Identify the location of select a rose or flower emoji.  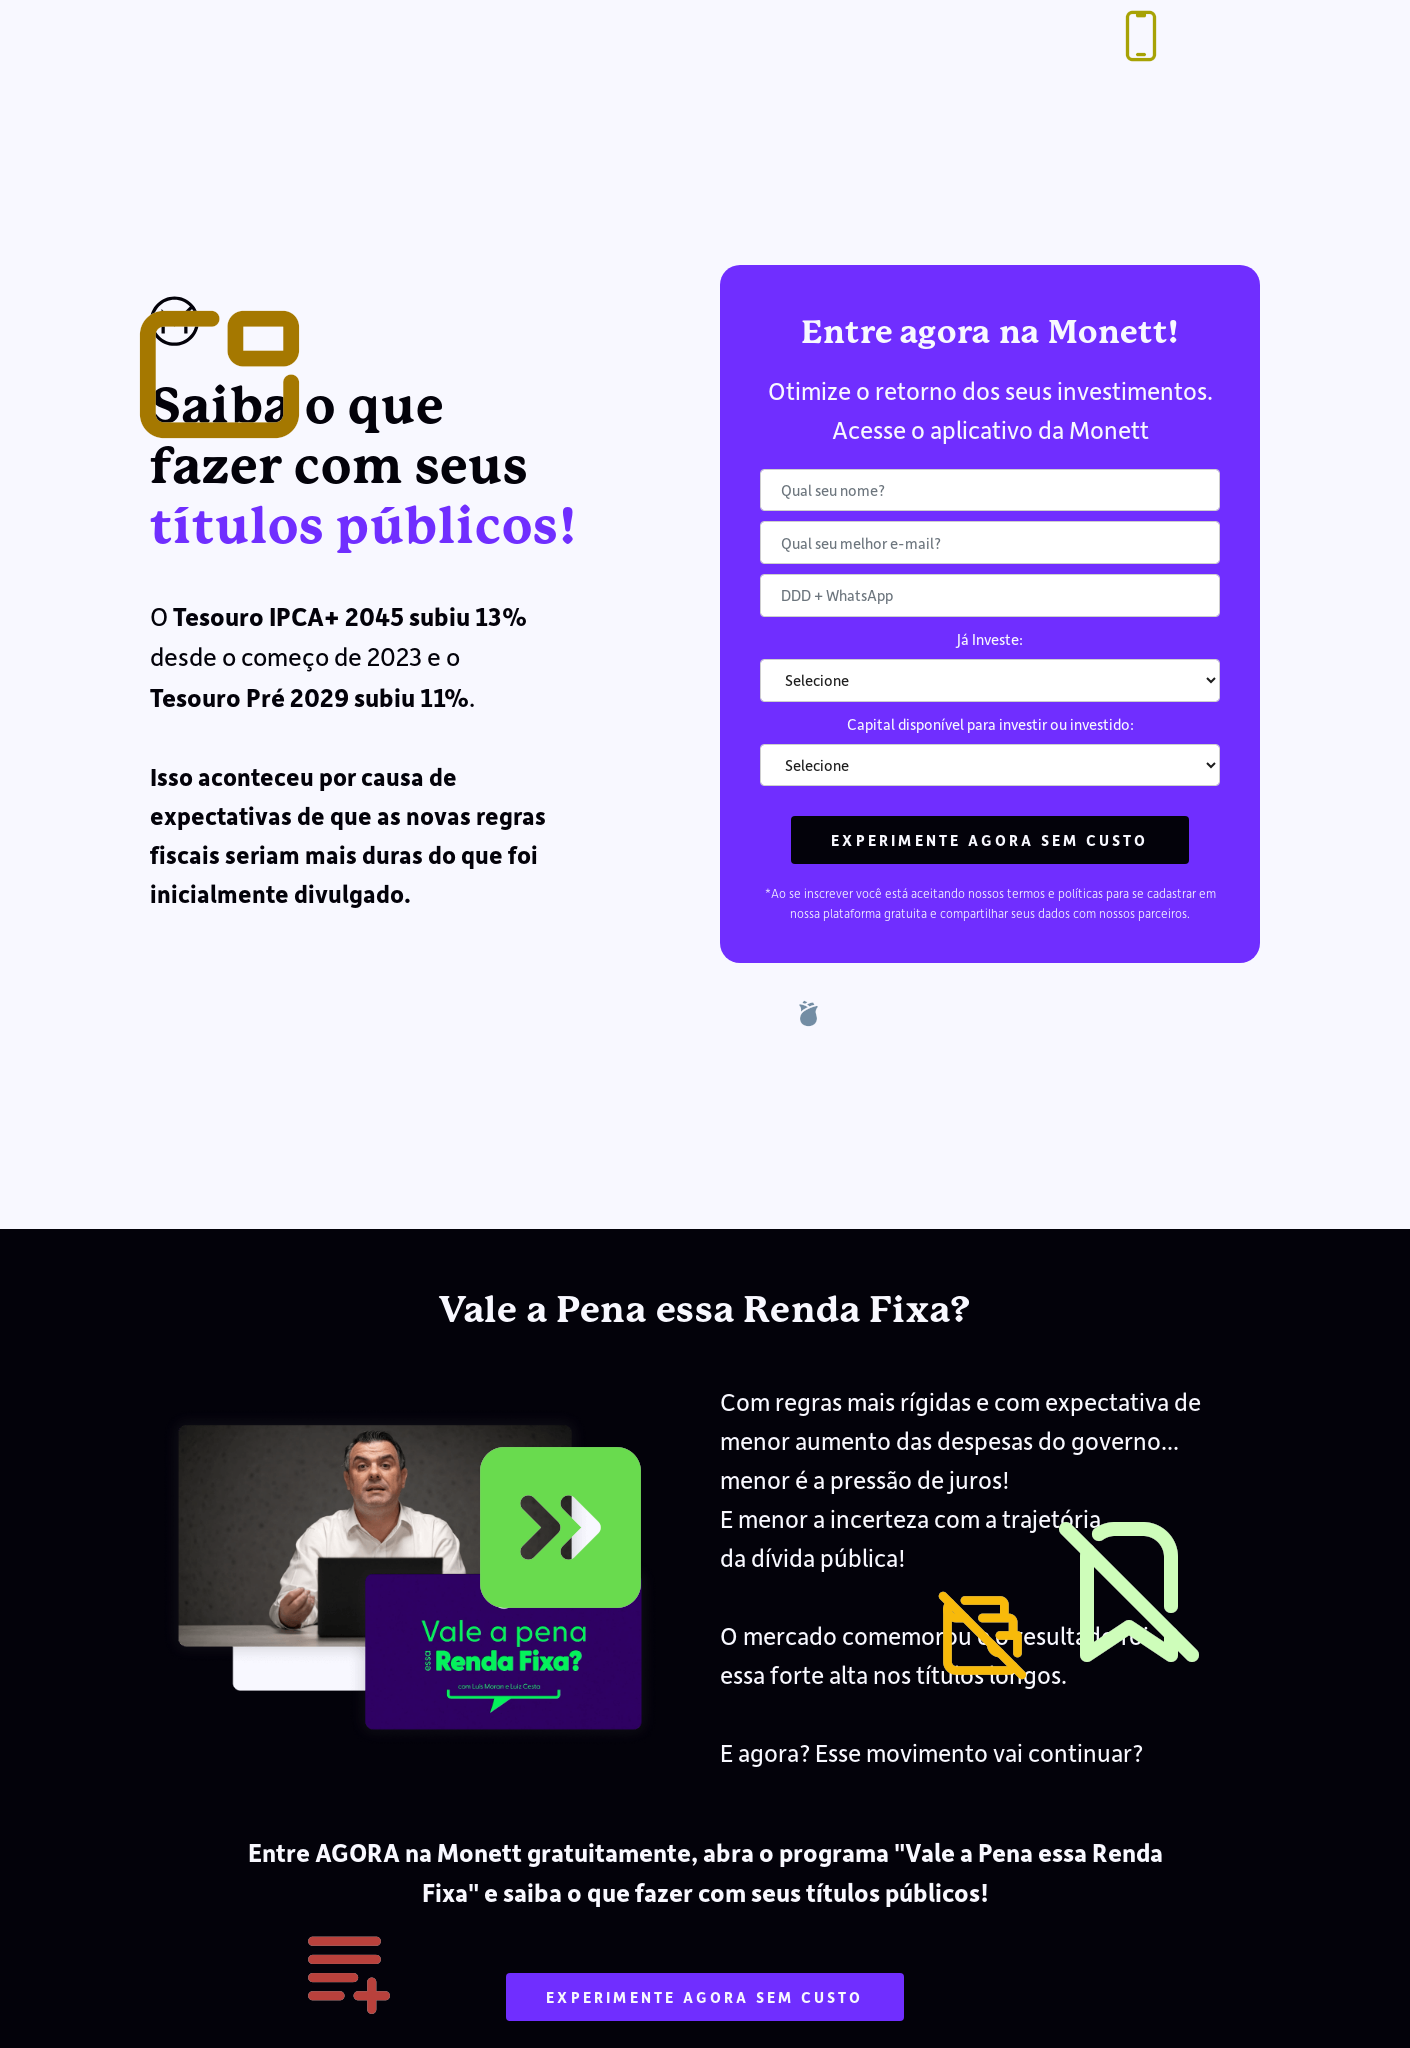
(808, 1013).